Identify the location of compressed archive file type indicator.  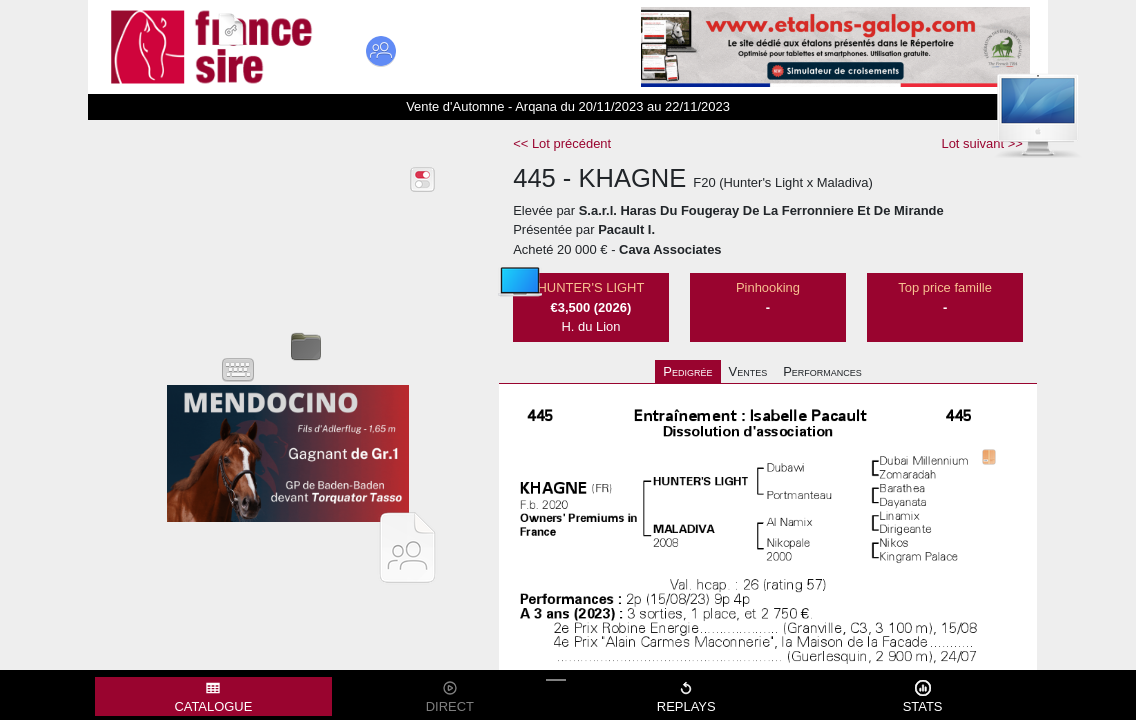
(989, 457).